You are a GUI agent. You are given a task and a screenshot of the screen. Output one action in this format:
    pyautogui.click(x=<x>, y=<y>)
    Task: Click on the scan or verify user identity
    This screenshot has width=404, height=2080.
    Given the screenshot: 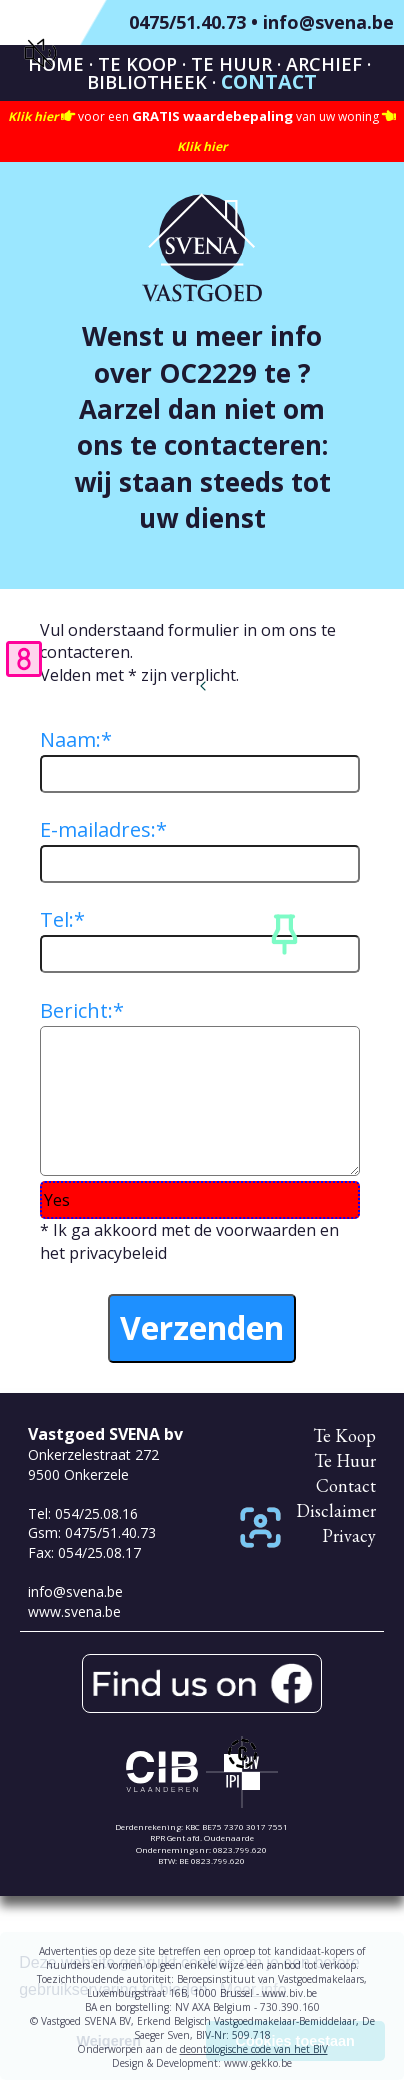 What is the action you would take?
    pyautogui.click(x=260, y=1527)
    